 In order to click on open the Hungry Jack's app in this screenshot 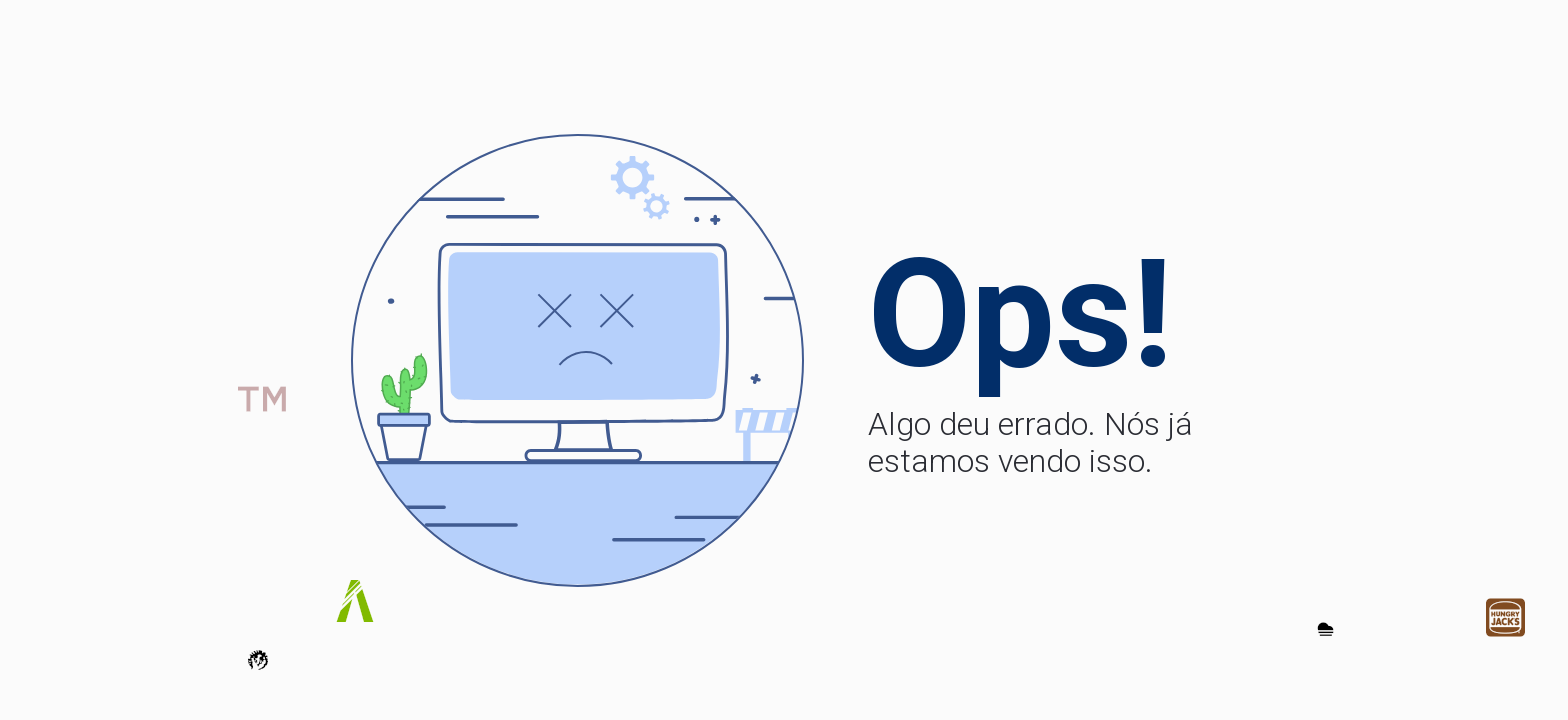, I will do `click(1505, 617)`.